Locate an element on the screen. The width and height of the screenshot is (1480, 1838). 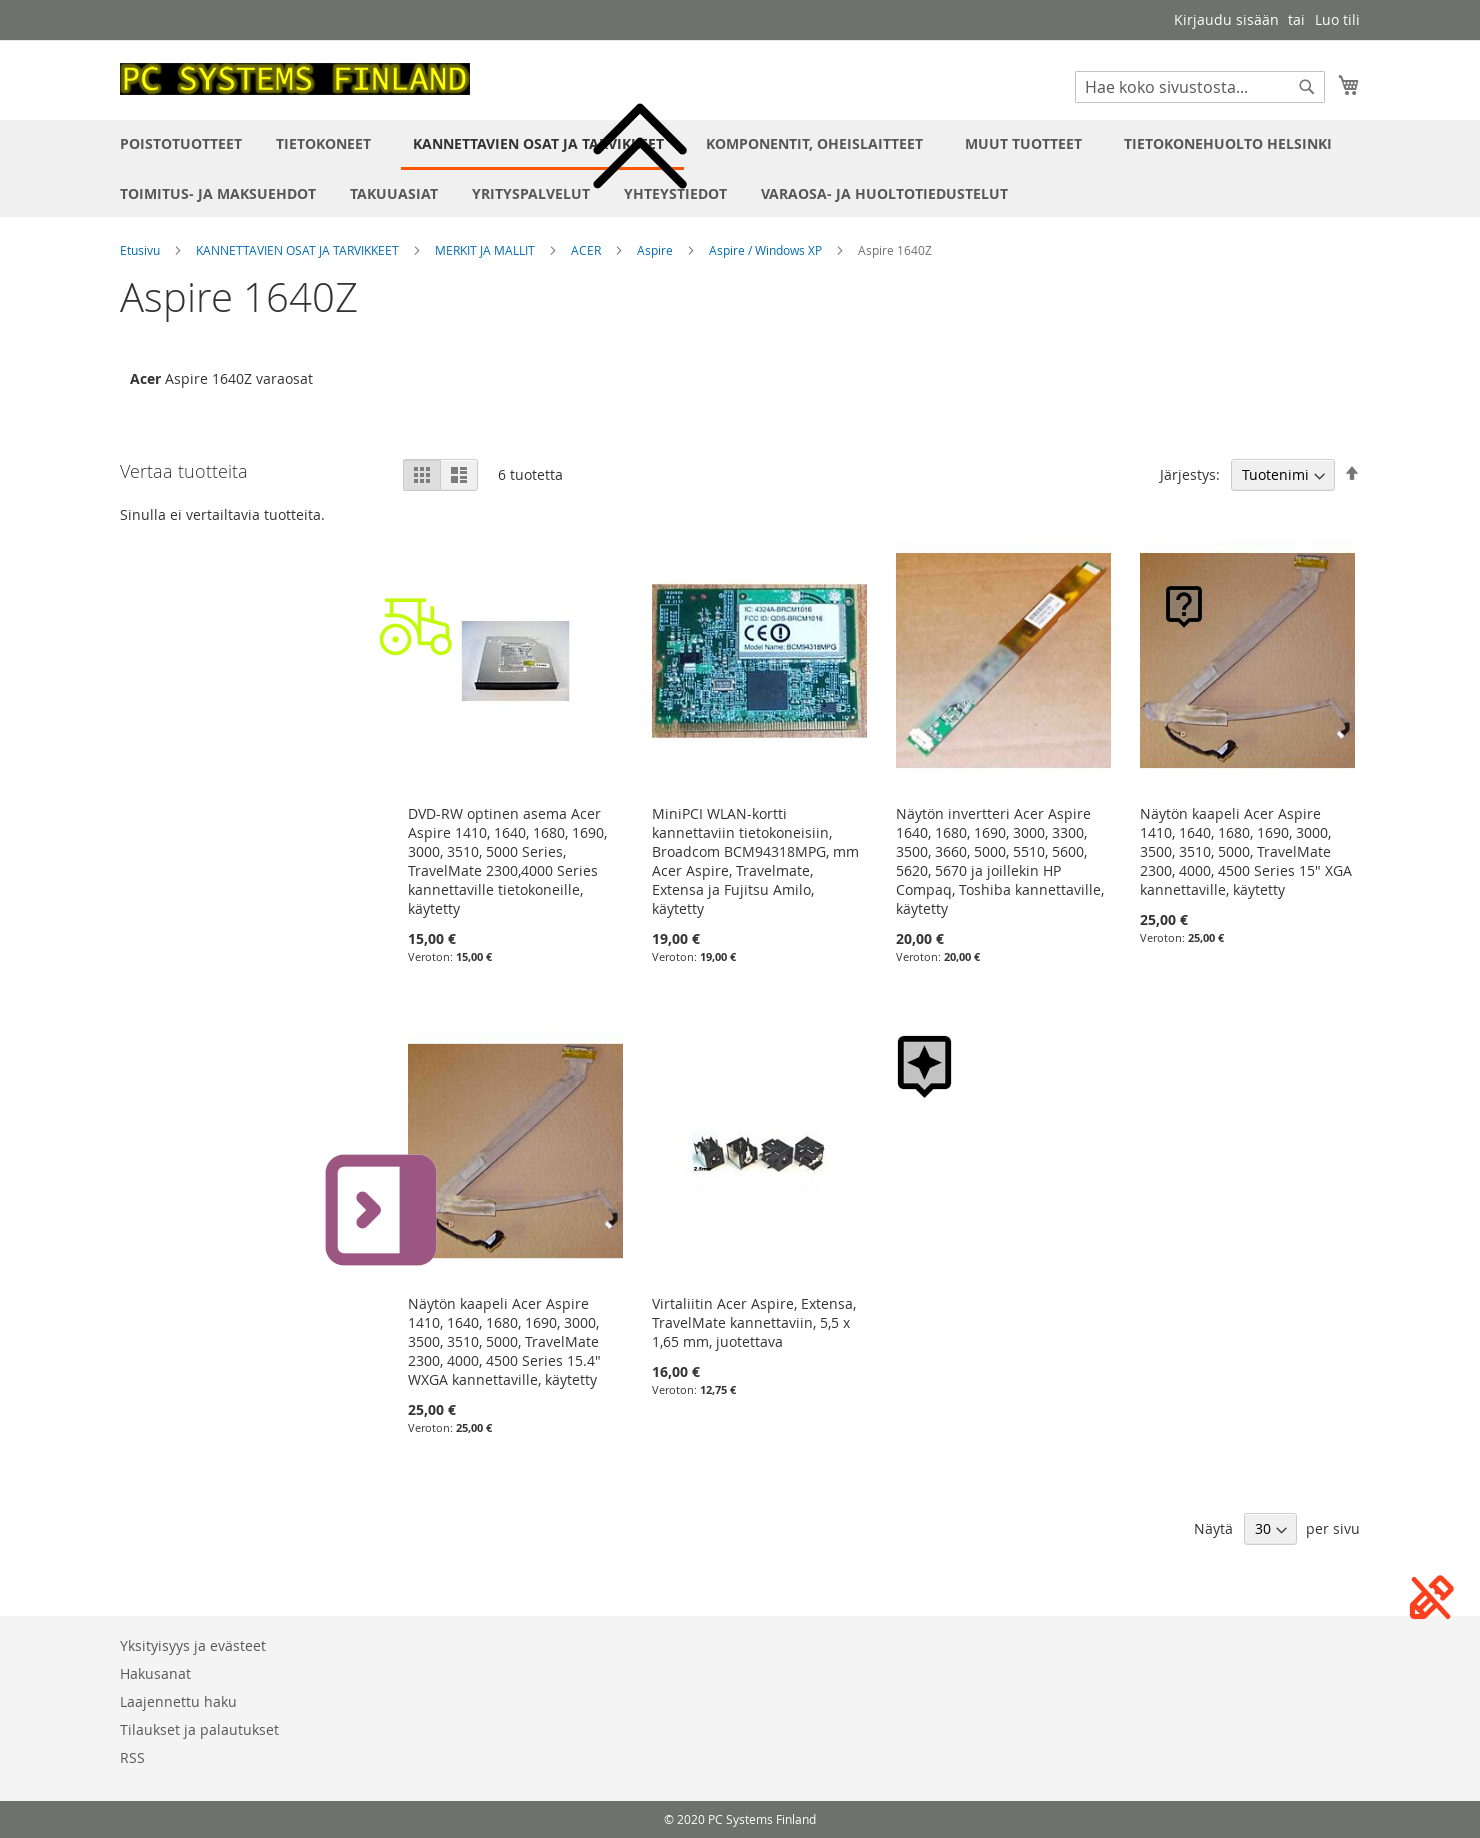
editing is disabled or unavailable is located at coordinates (1431, 1598).